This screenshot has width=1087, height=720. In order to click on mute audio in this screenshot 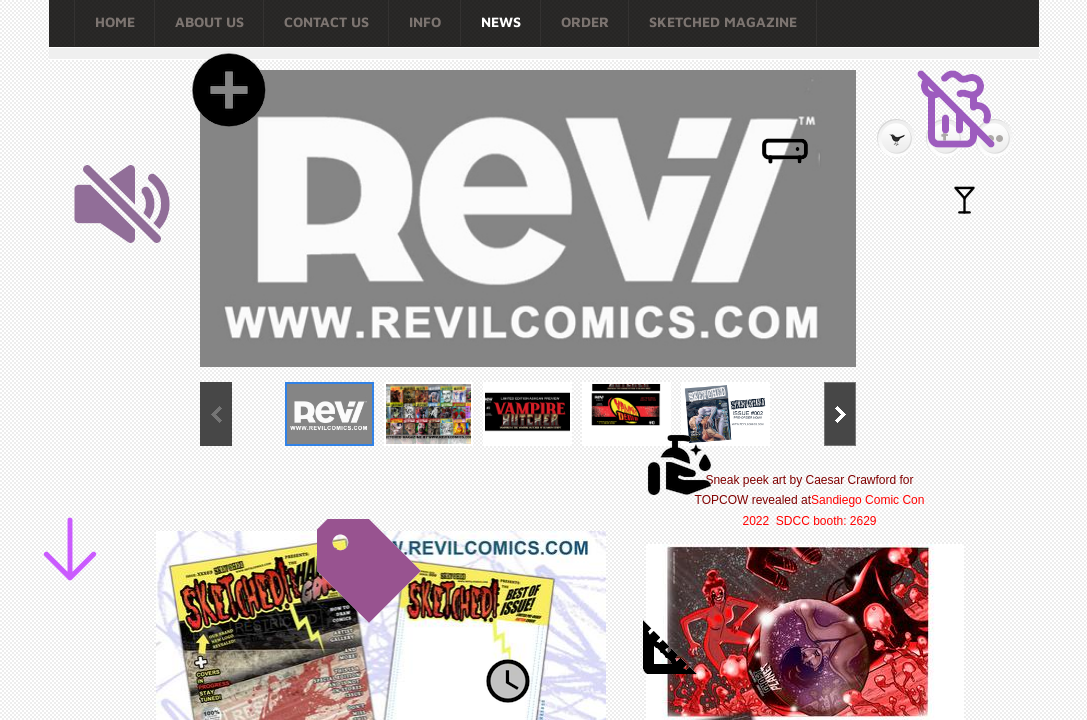, I will do `click(122, 204)`.